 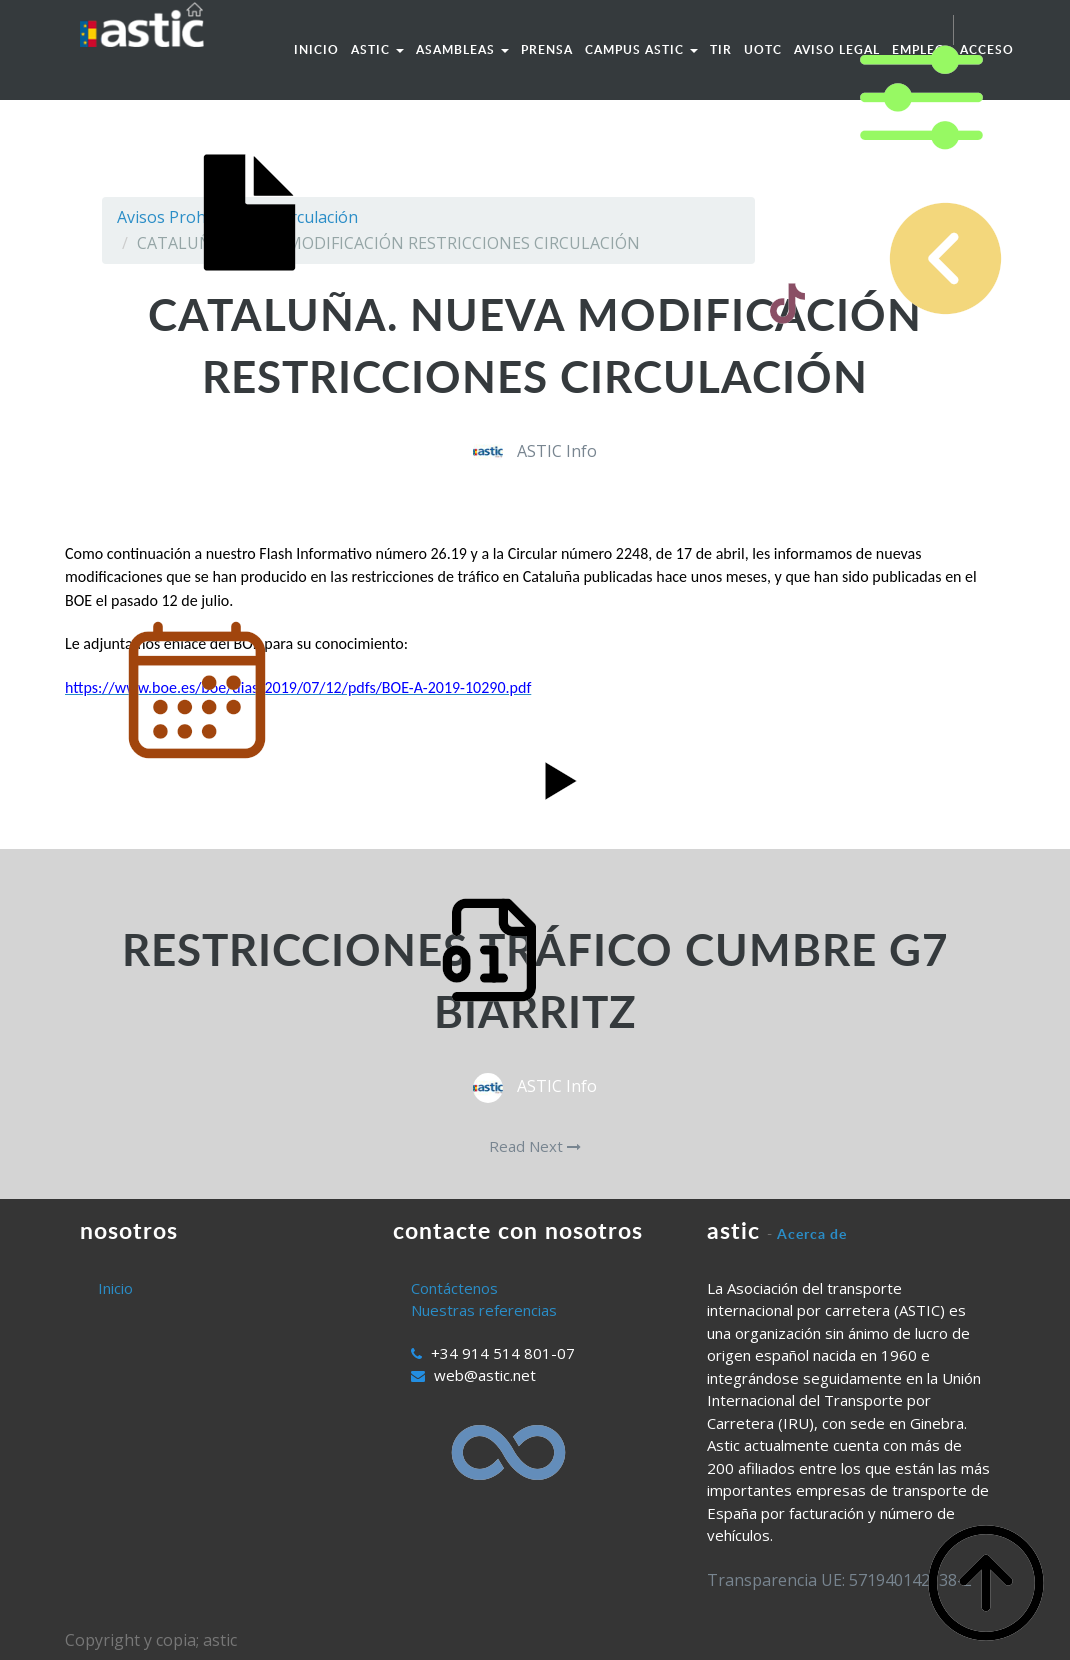 I want to click on start playing media, so click(x=561, y=781).